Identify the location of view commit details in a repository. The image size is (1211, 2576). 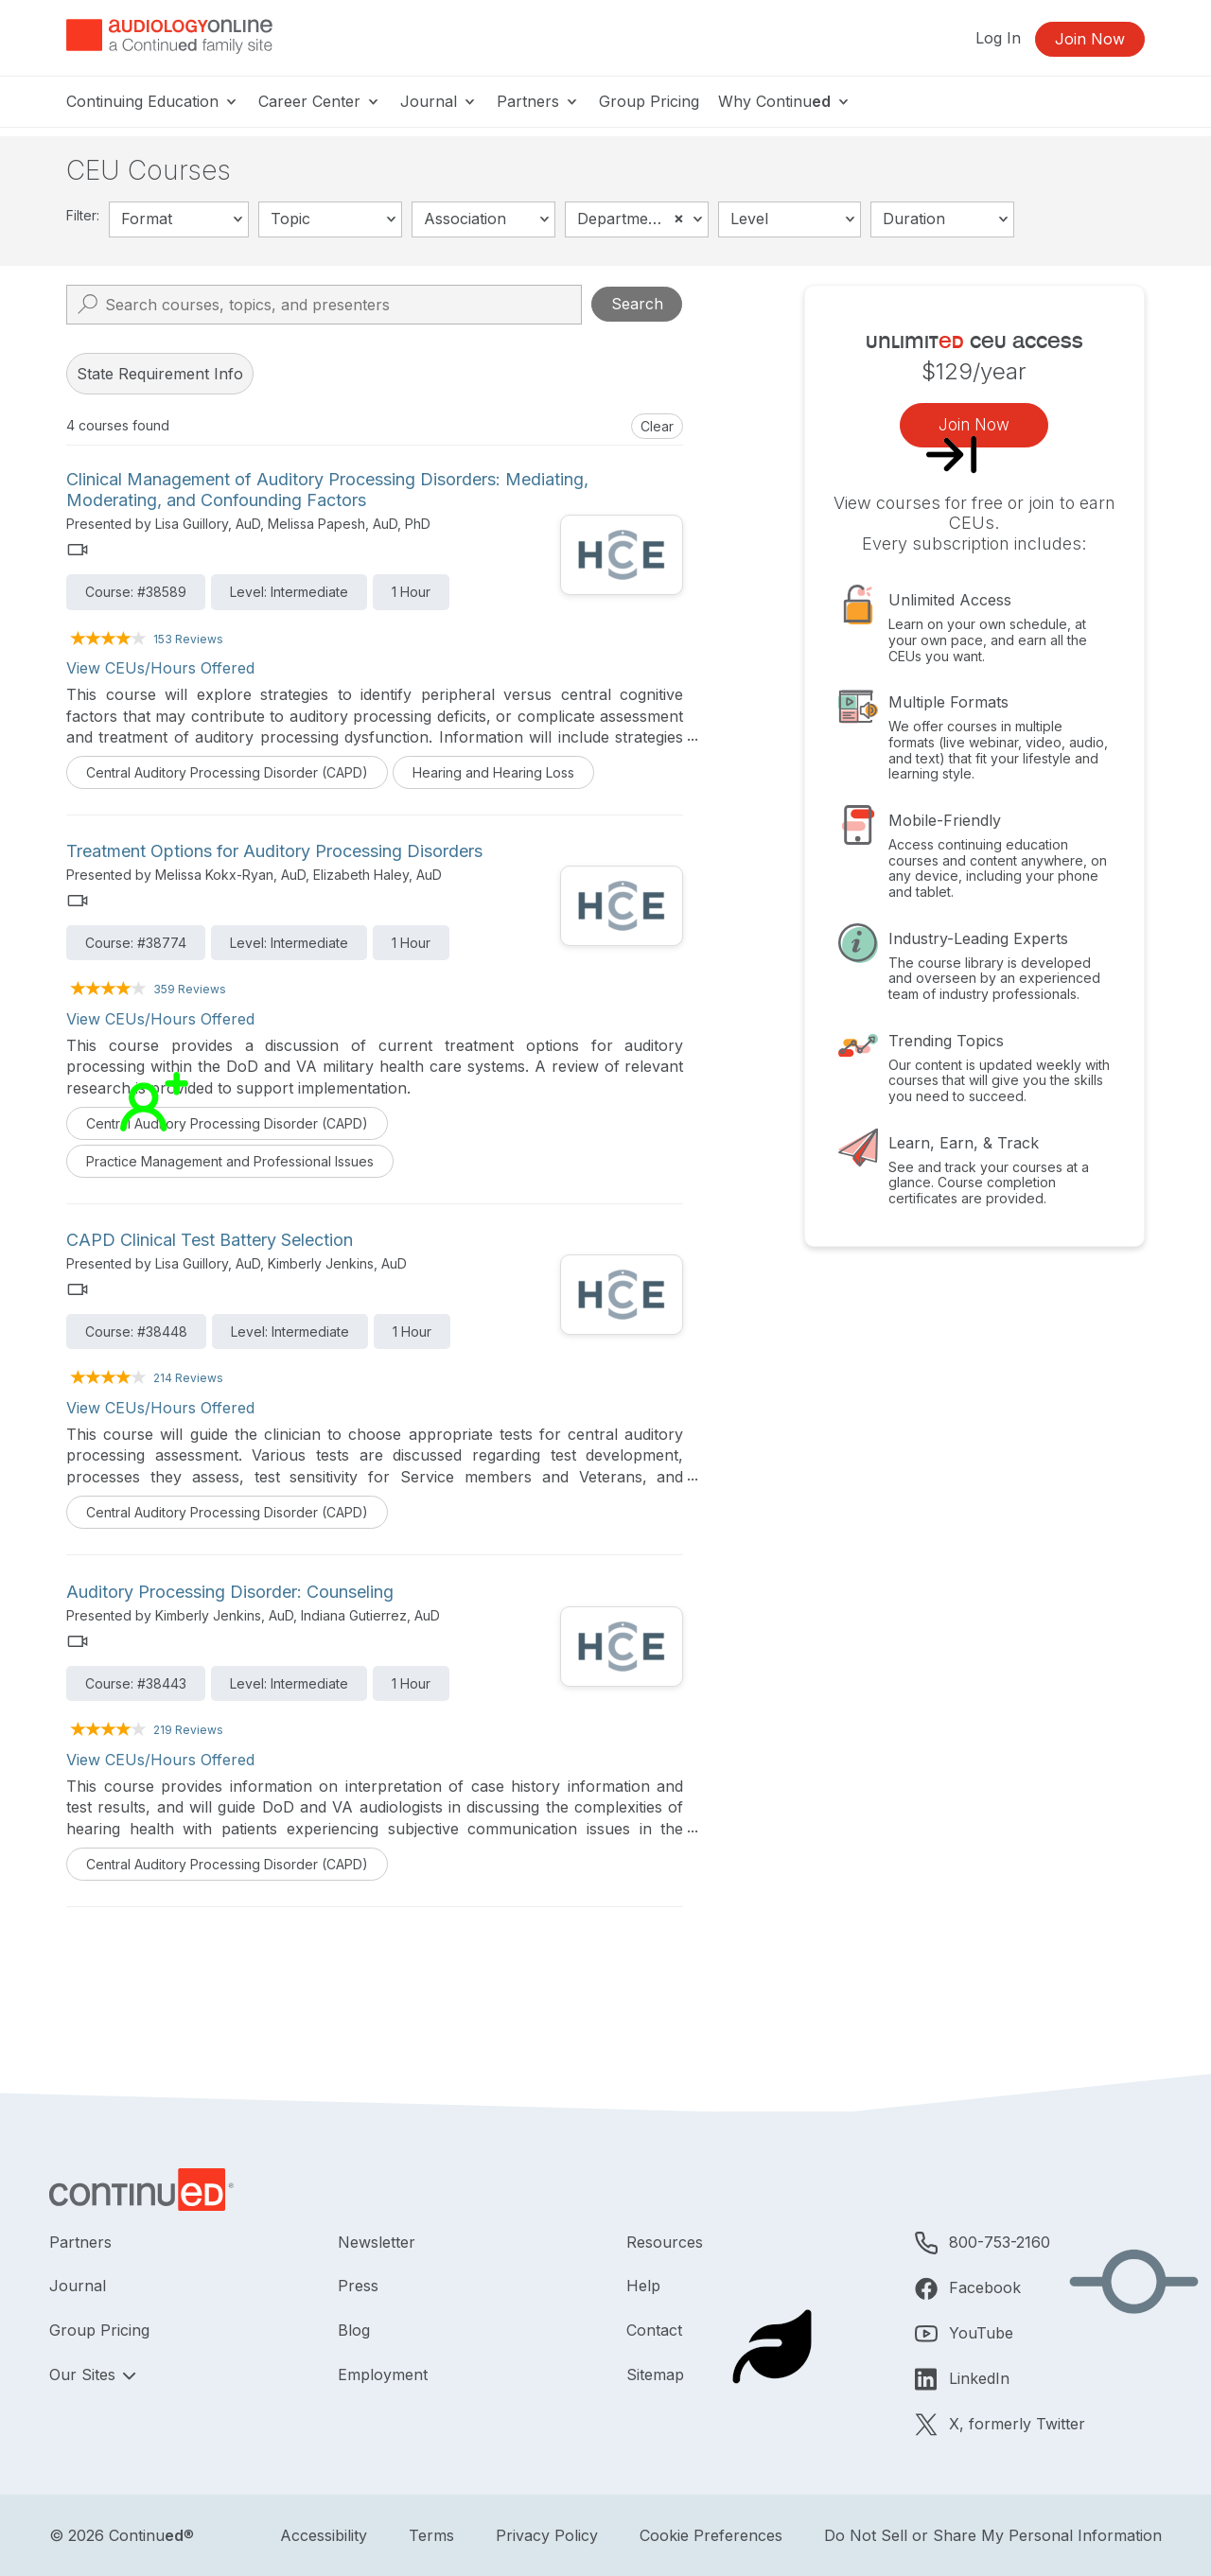
(1133, 2283).